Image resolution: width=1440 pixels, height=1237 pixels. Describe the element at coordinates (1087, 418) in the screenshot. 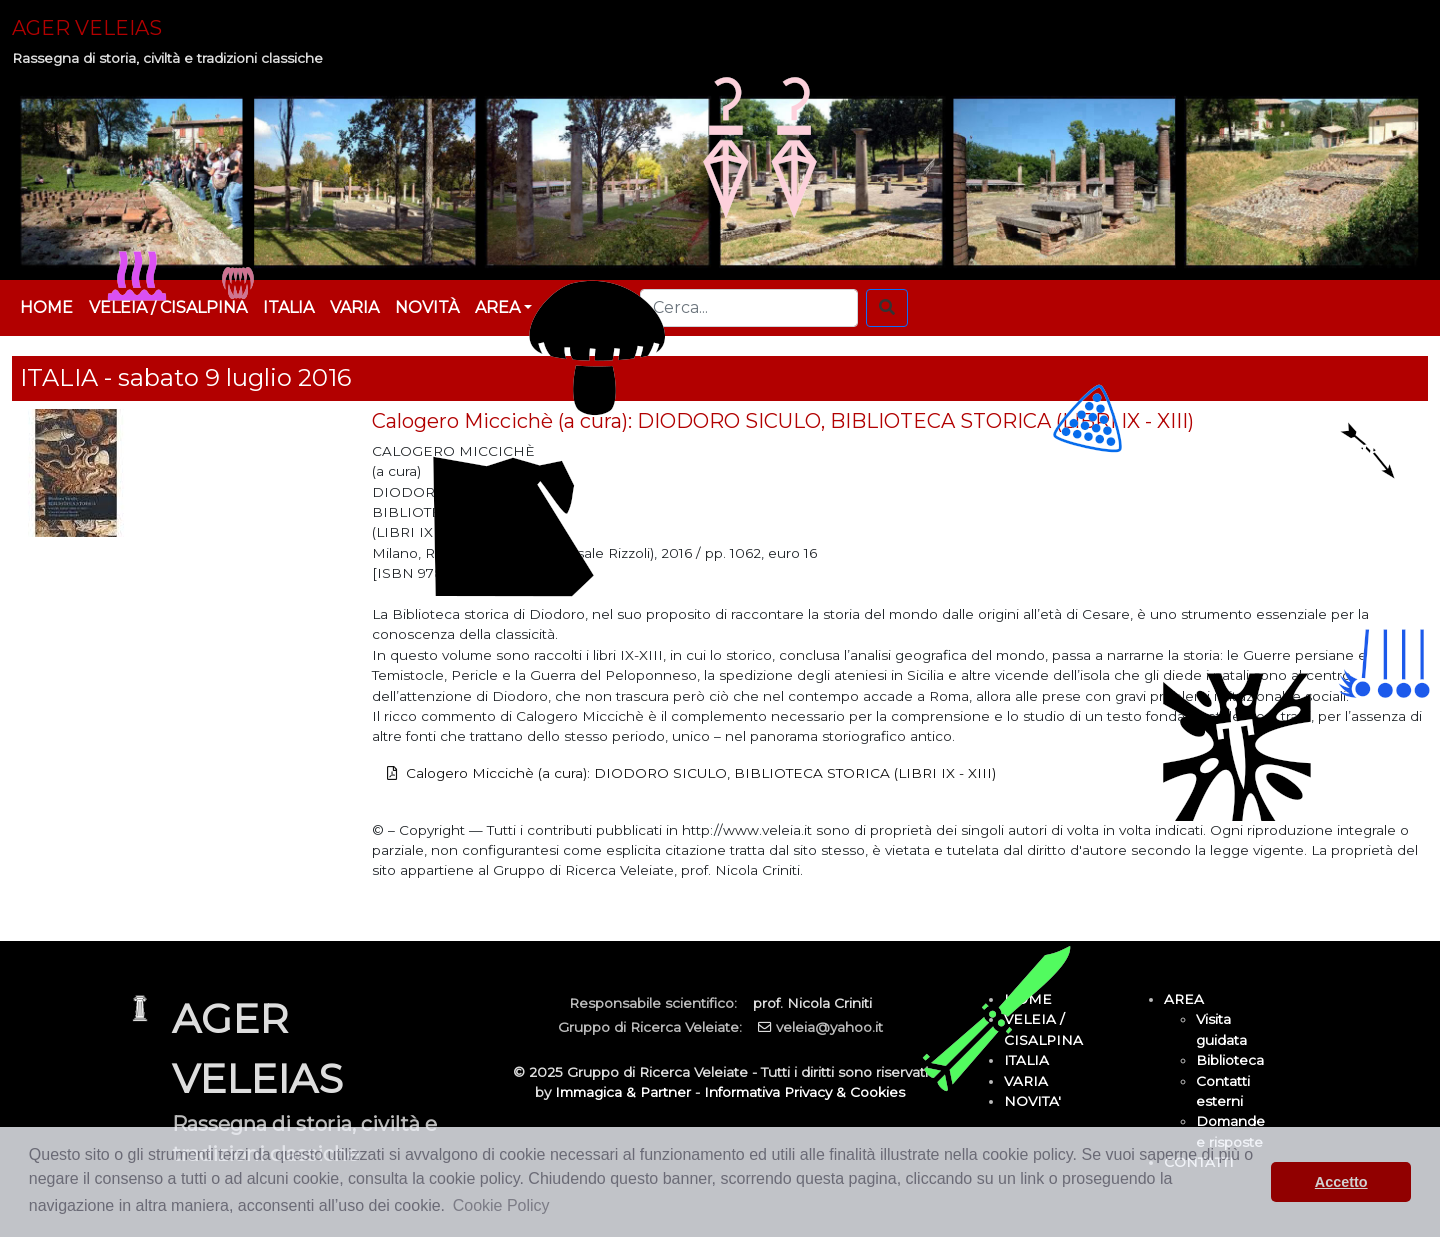

I see `start a new game of pool` at that location.